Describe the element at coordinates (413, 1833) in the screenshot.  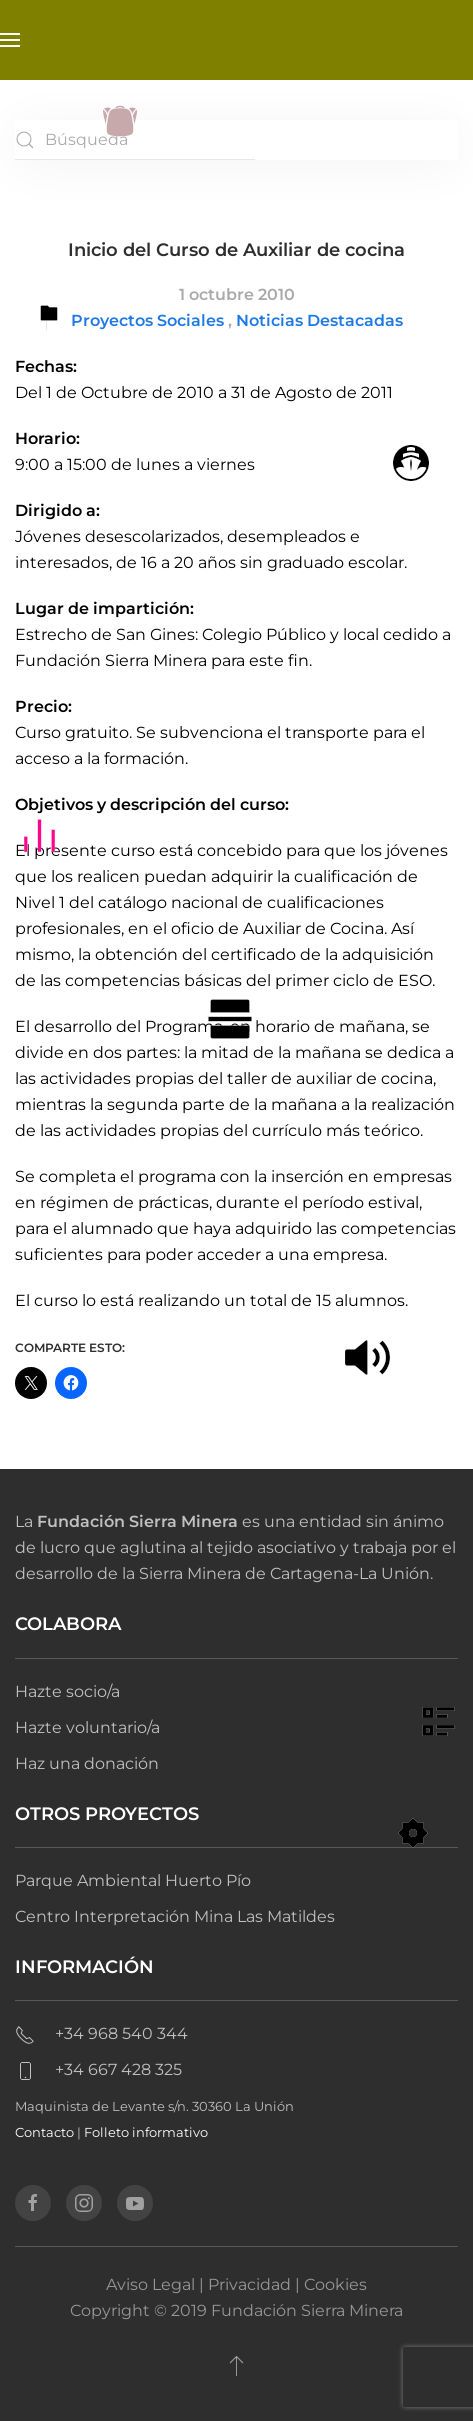
I see `access settings or preferences` at that location.